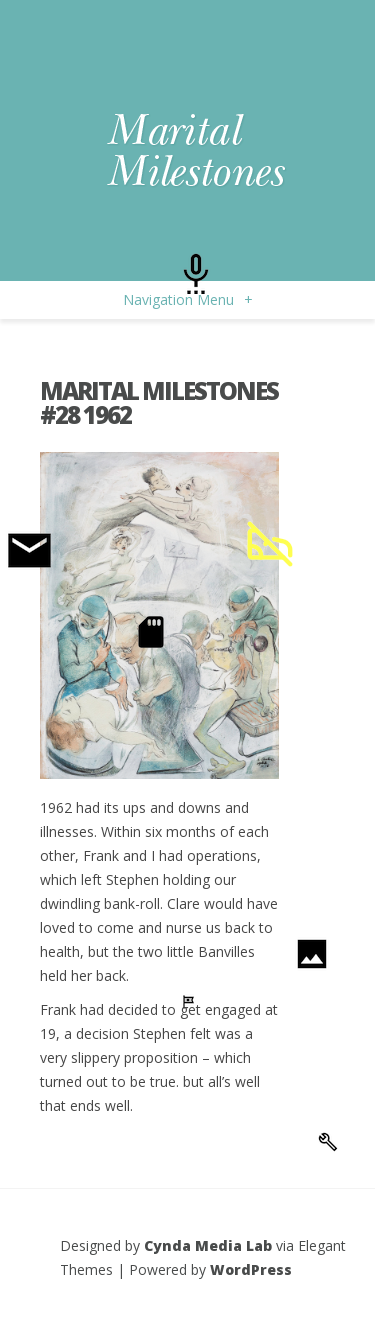 The image size is (375, 1327). What do you see at coordinates (188, 1002) in the screenshot?
I see `start a guided tour or walkthrough` at bounding box center [188, 1002].